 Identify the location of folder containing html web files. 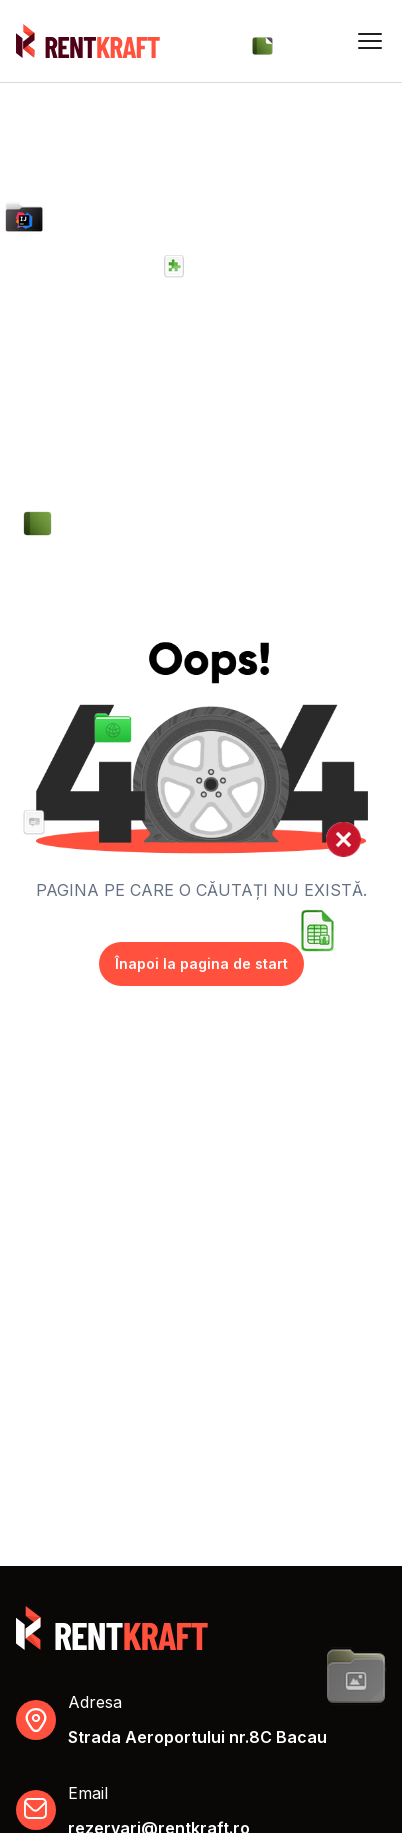
(113, 728).